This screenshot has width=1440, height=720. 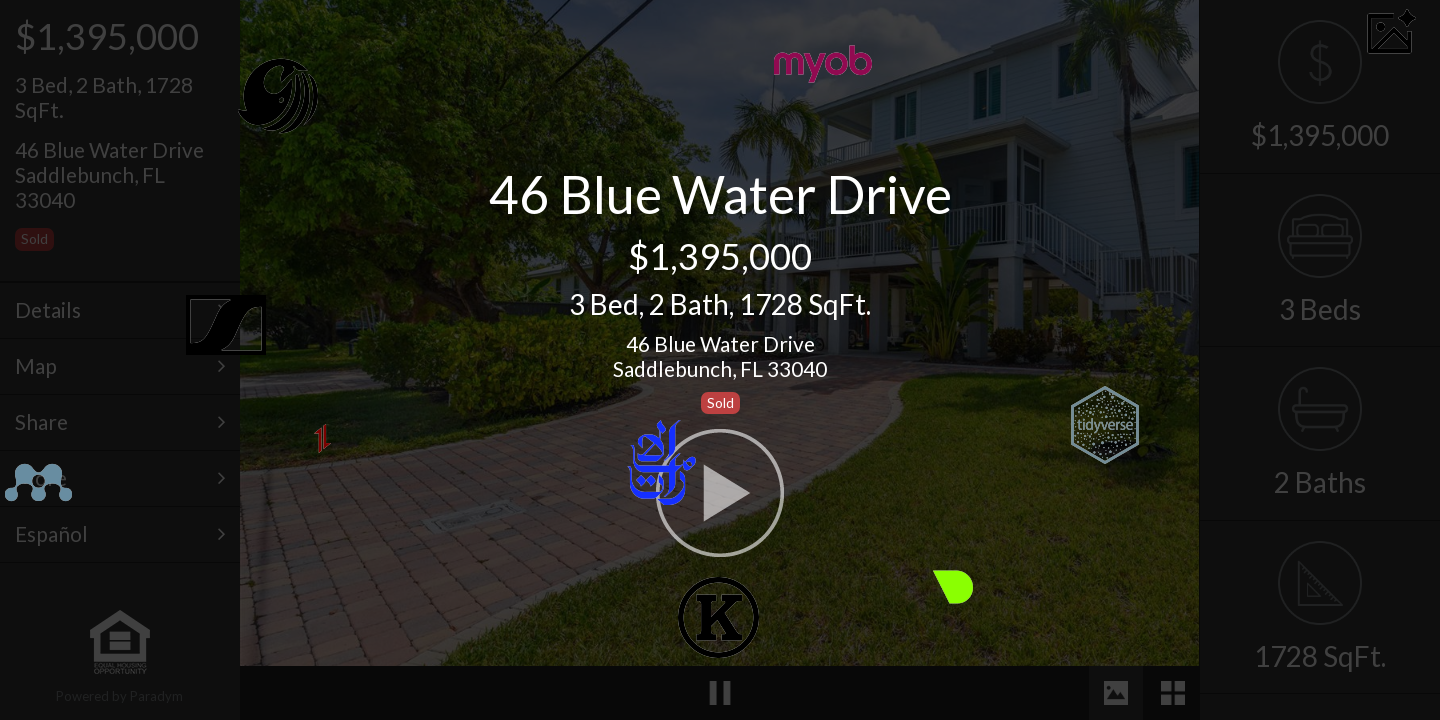 I want to click on sonar brand logo, so click(x=278, y=96).